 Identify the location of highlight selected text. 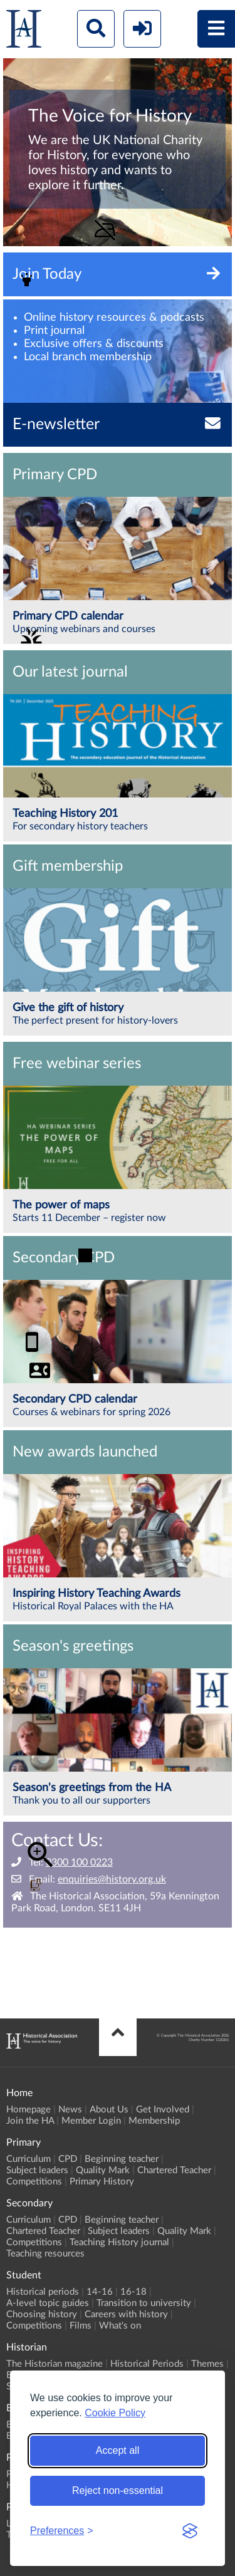
(26, 279).